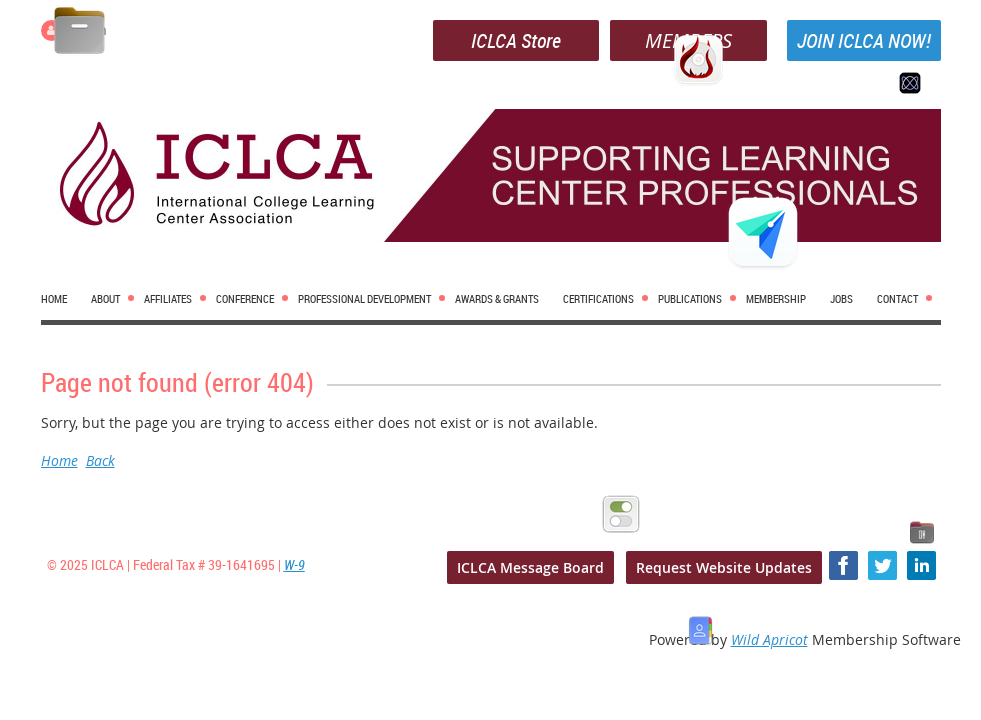 The width and height of the screenshot is (981, 720). Describe the element at coordinates (910, 83) in the screenshot. I see `open ladybird web browser` at that location.